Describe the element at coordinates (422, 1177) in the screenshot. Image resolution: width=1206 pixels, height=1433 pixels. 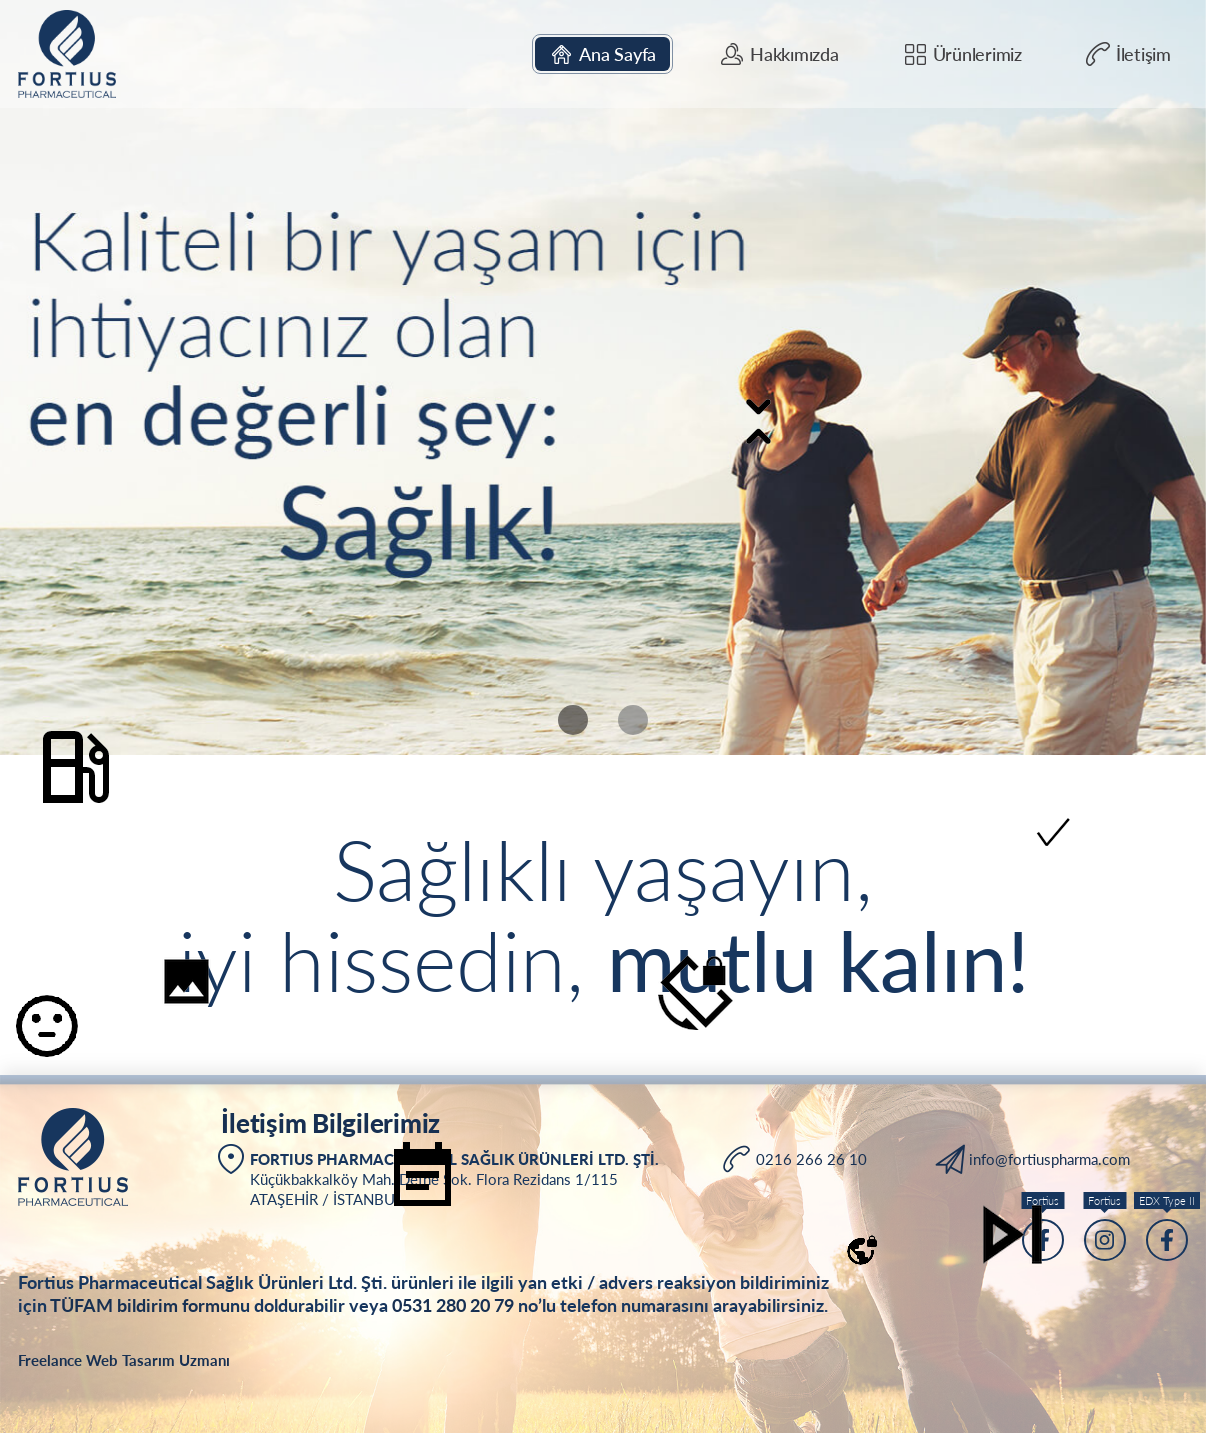
I see `view event details or notes` at that location.